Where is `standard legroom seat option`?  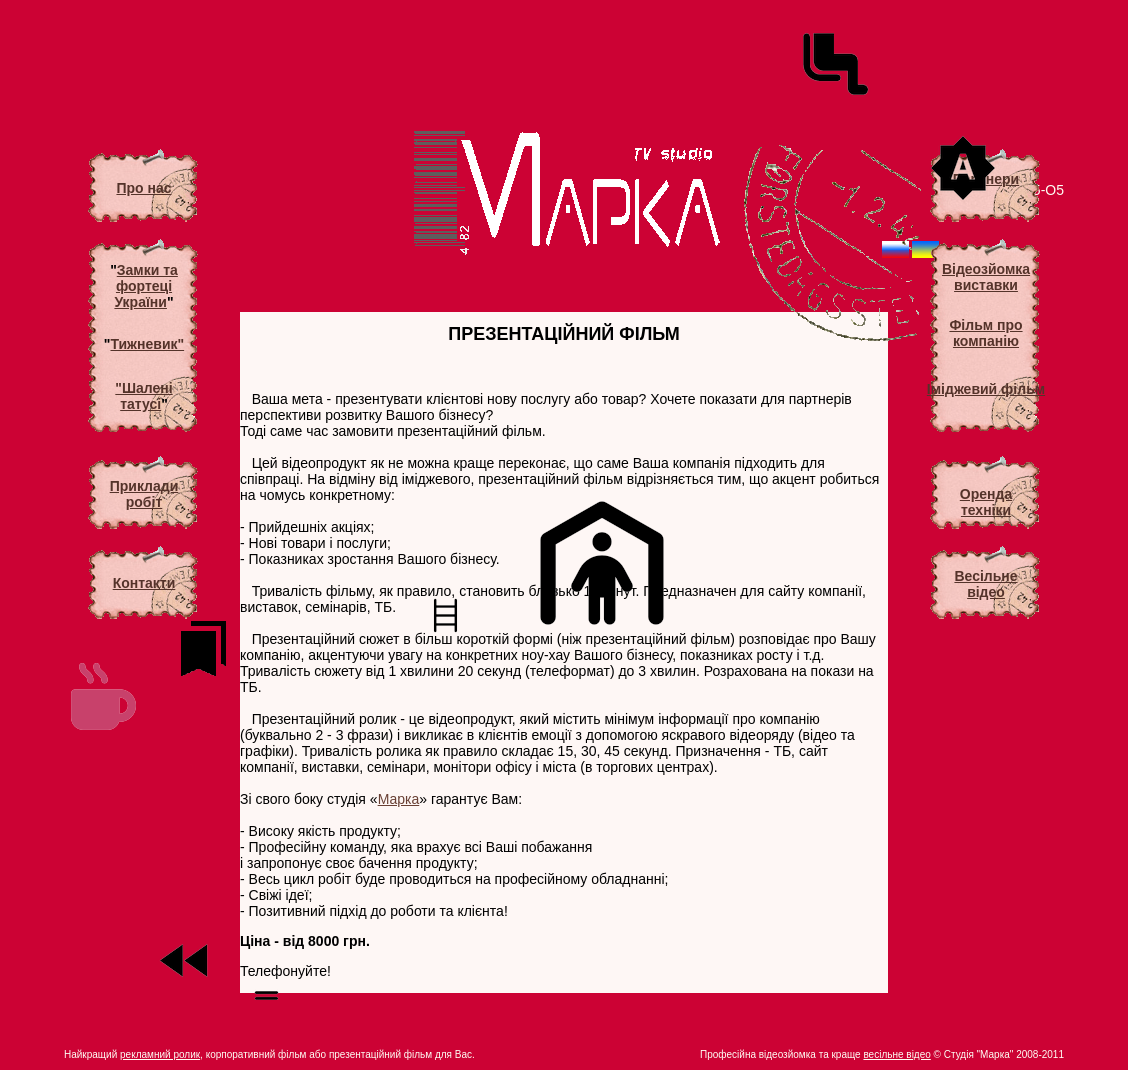
standard legroom seat option is located at coordinates (834, 64).